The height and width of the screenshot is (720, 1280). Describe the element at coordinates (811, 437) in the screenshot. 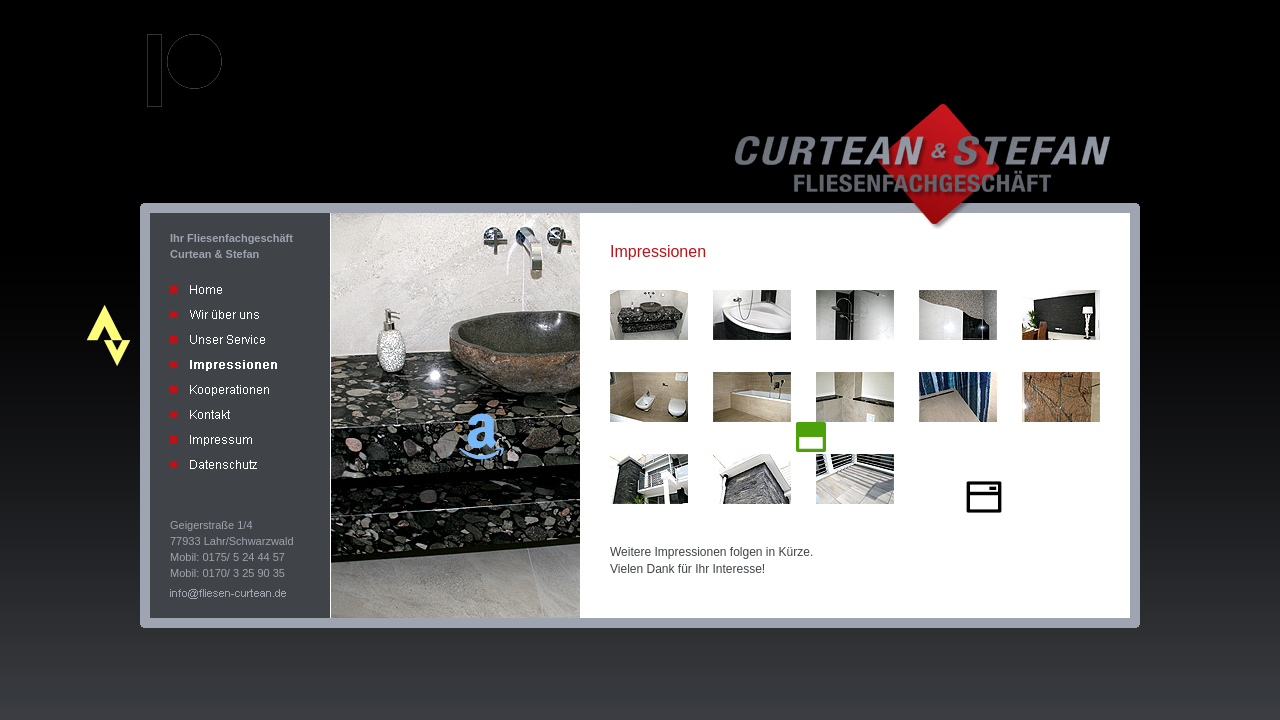

I see `switch to row layout view` at that location.